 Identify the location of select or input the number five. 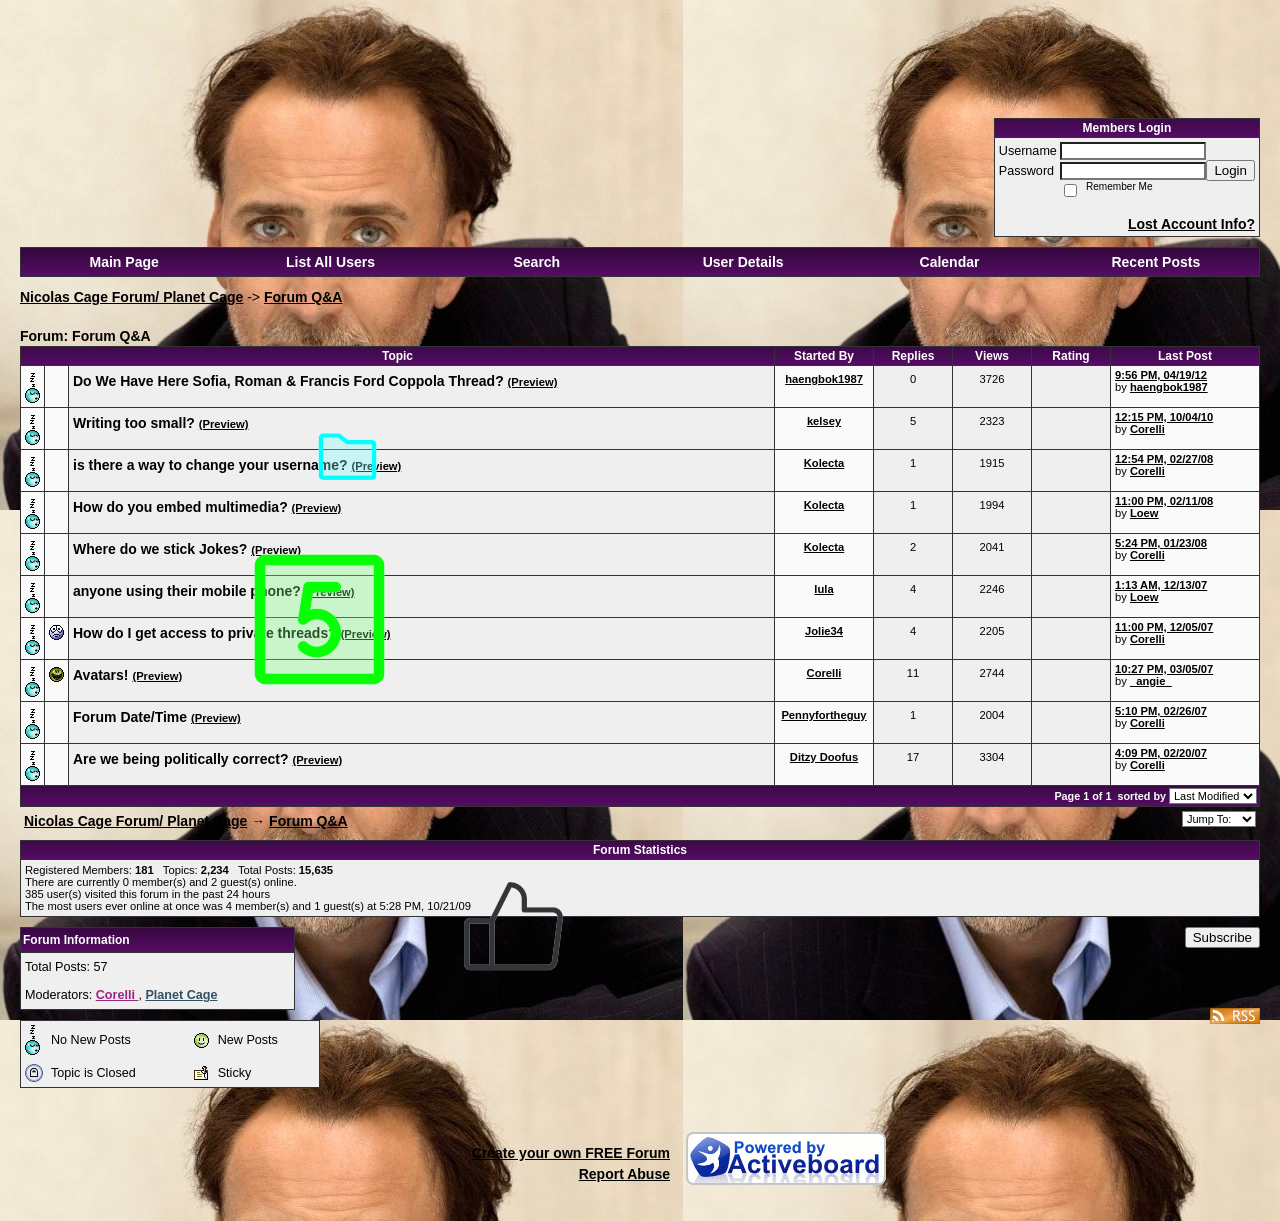
(319, 619).